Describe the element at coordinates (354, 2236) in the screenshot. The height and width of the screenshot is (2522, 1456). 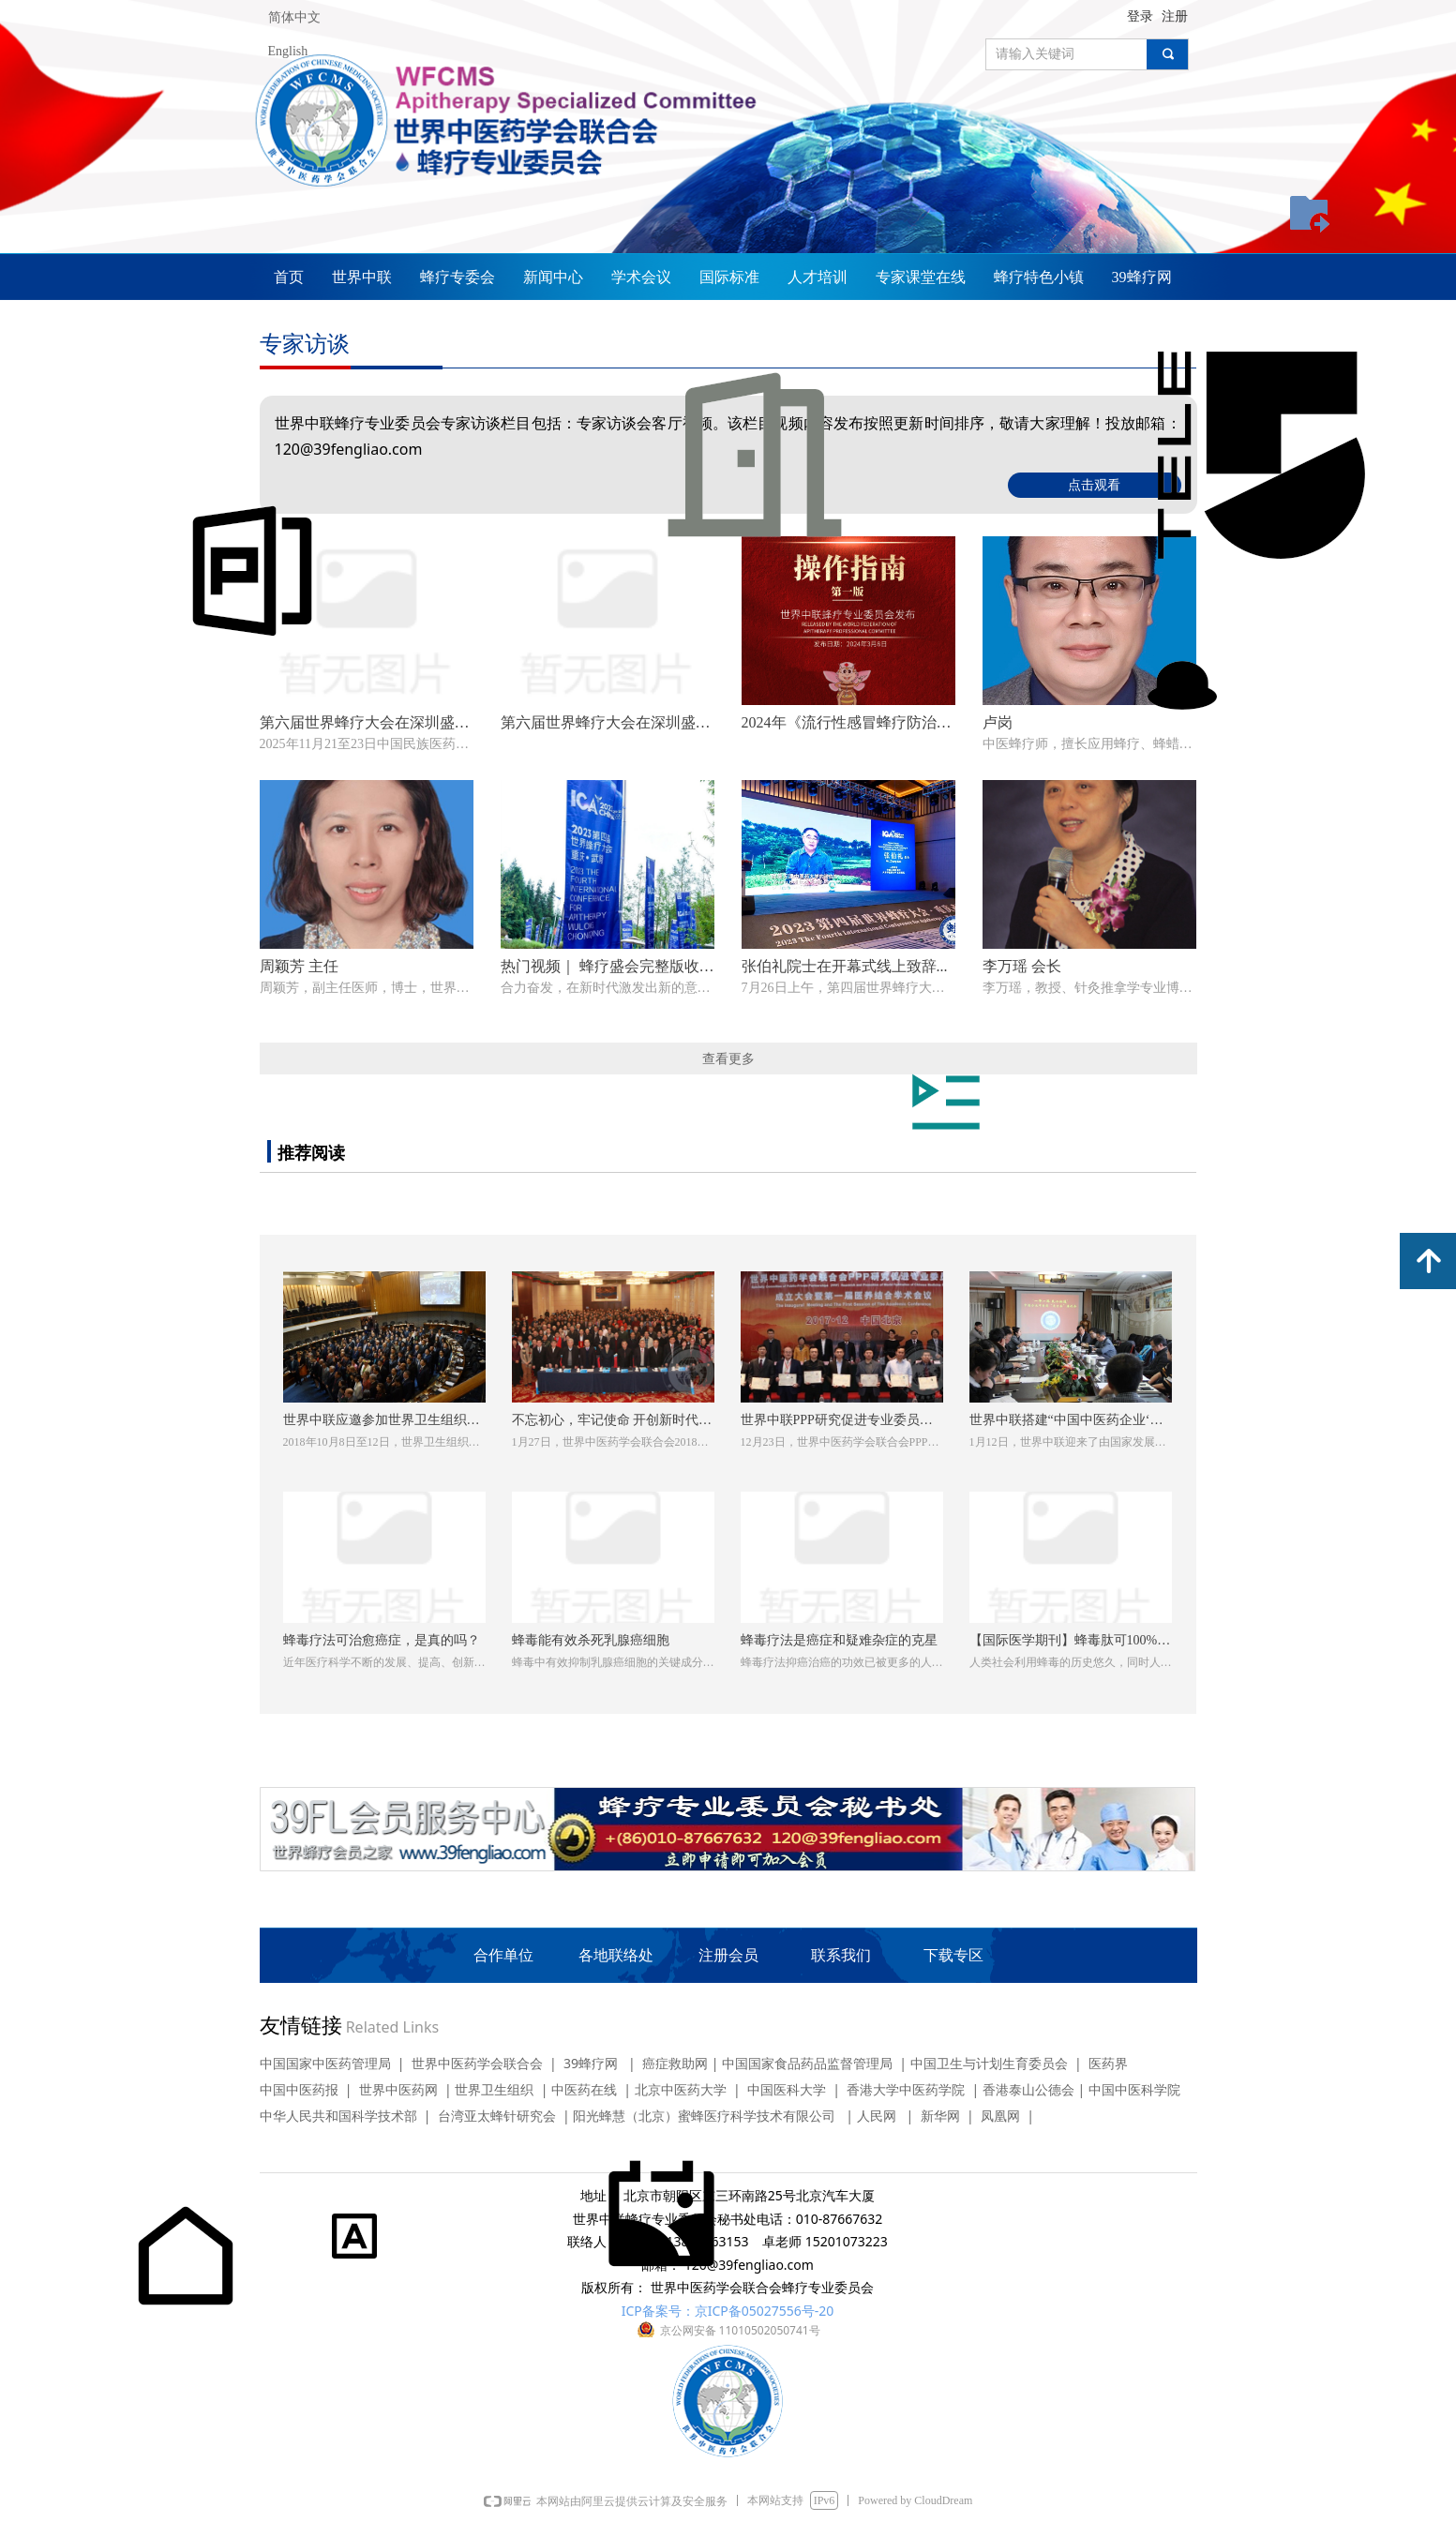
I see `switch keyboard input method` at that location.